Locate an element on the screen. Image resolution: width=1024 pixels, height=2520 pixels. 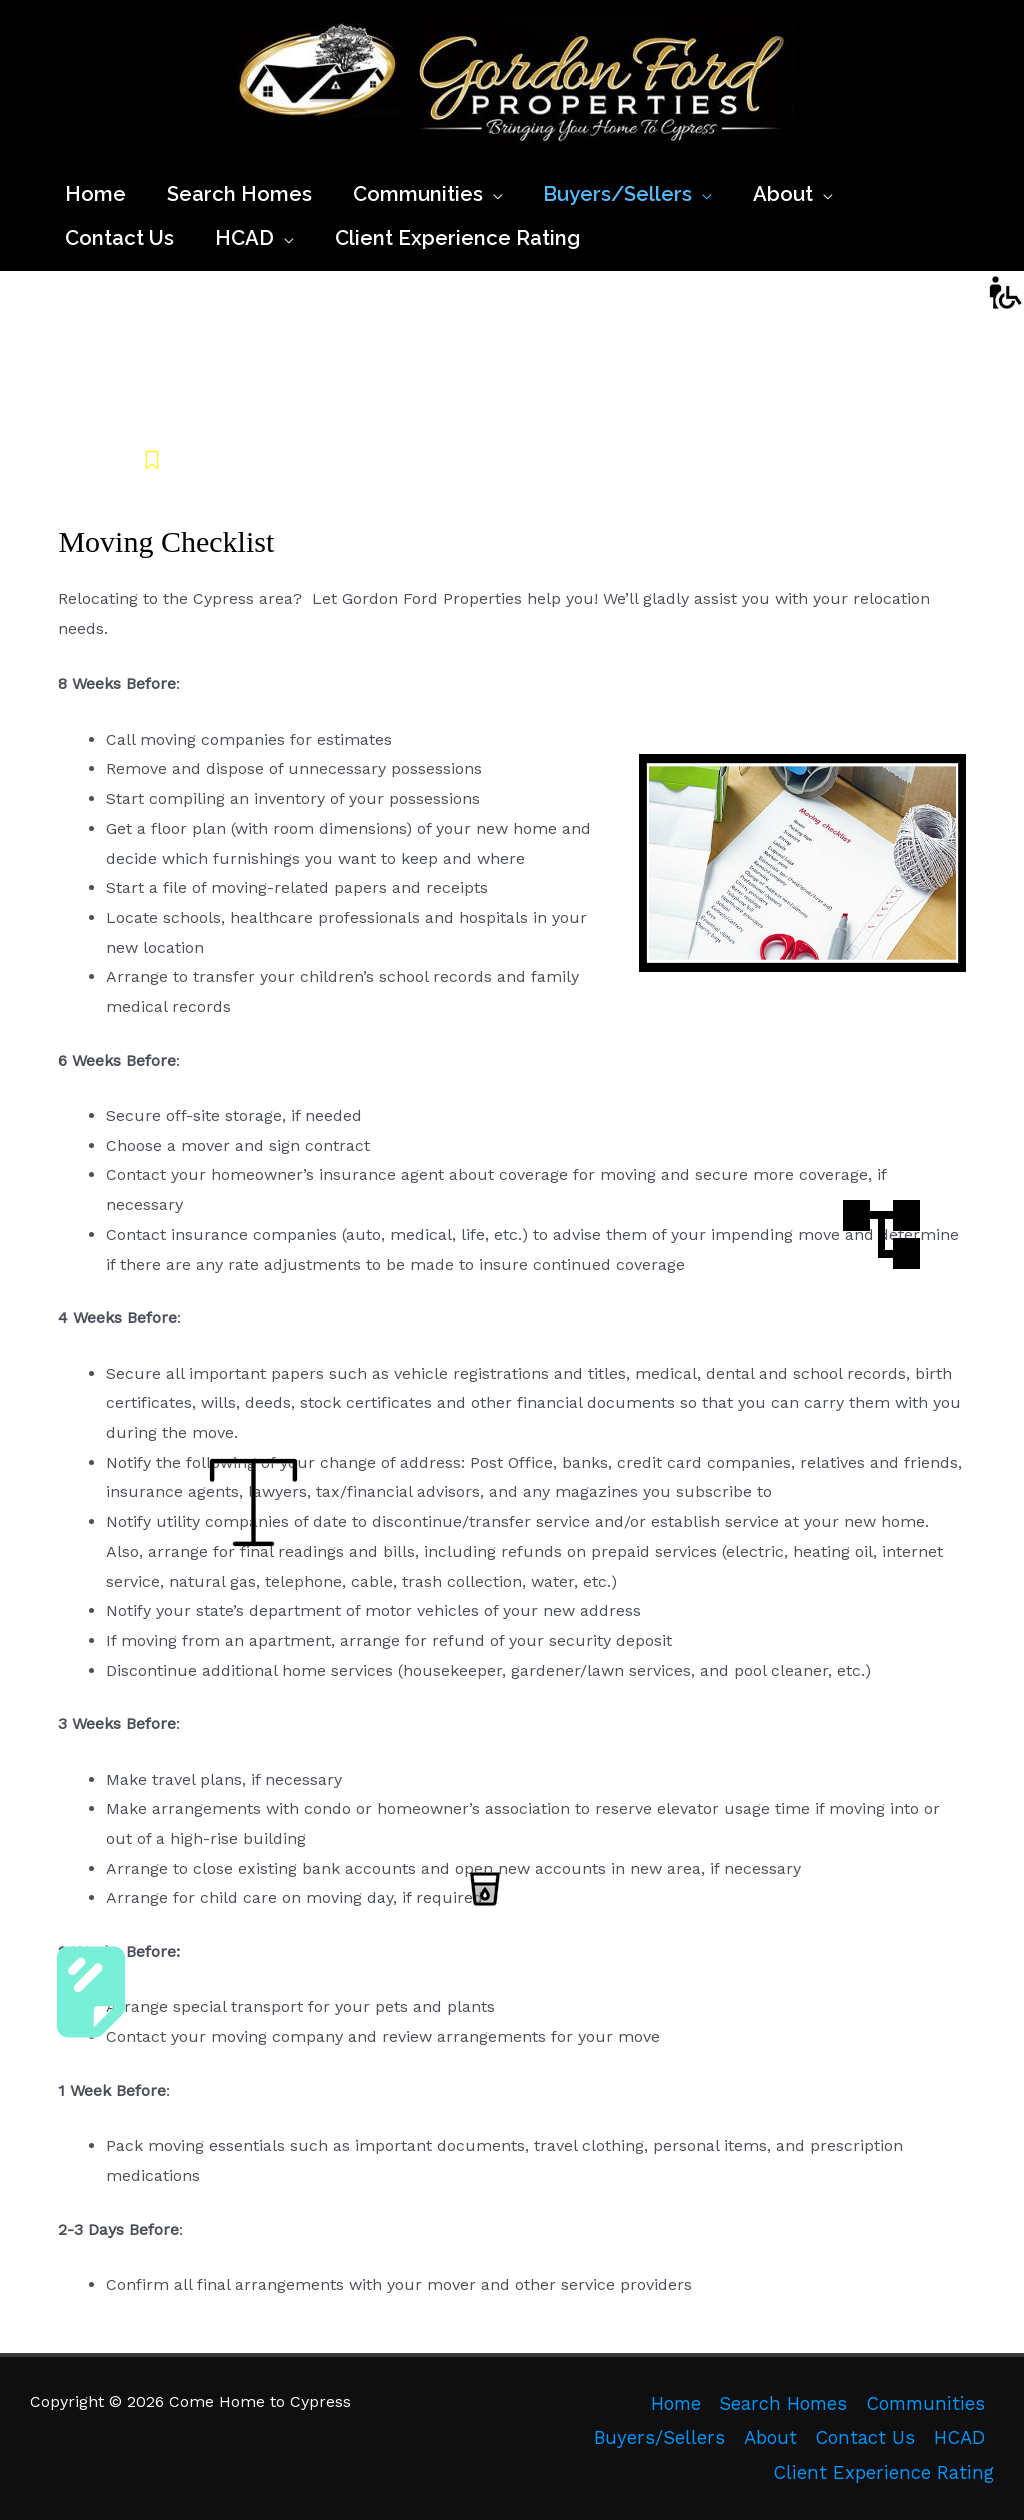
view or access plastic sheet material is located at coordinates (91, 1992).